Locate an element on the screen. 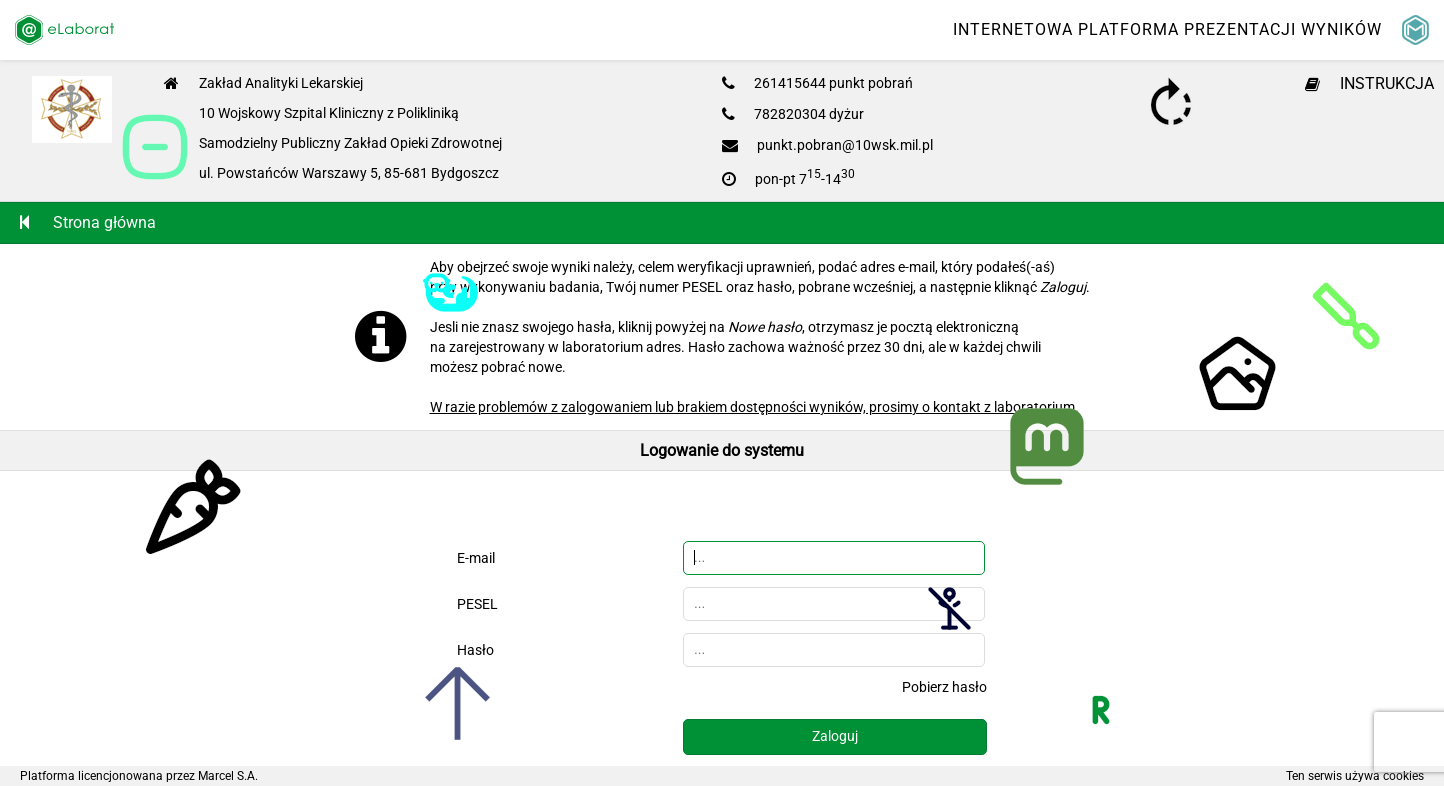 This screenshot has height=786, width=1444. view images in a pentagon-shaped frame is located at coordinates (1237, 375).